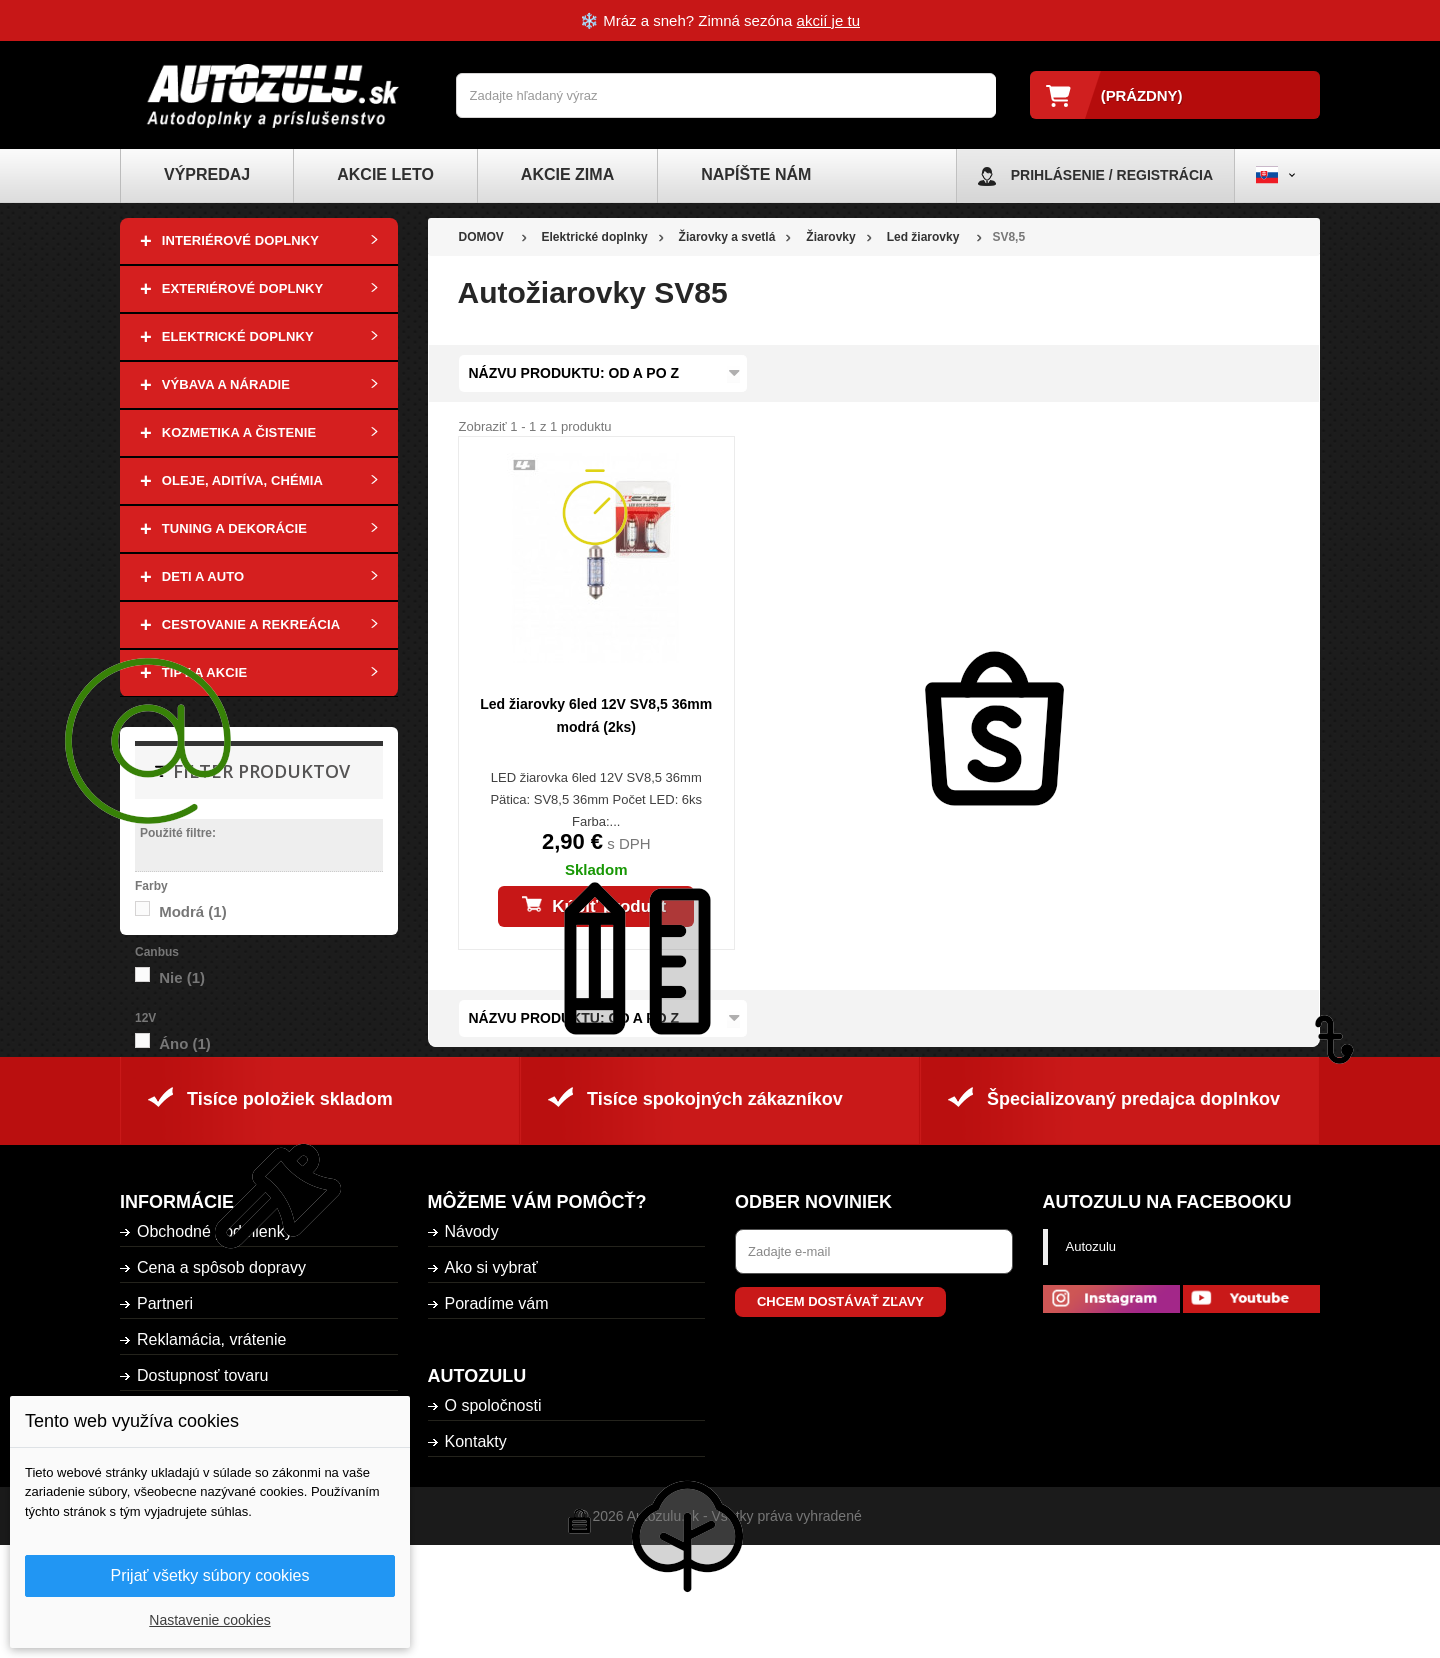 The height and width of the screenshot is (1658, 1440). Describe the element at coordinates (148, 741) in the screenshot. I see `mention a user in a post or comment` at that location.